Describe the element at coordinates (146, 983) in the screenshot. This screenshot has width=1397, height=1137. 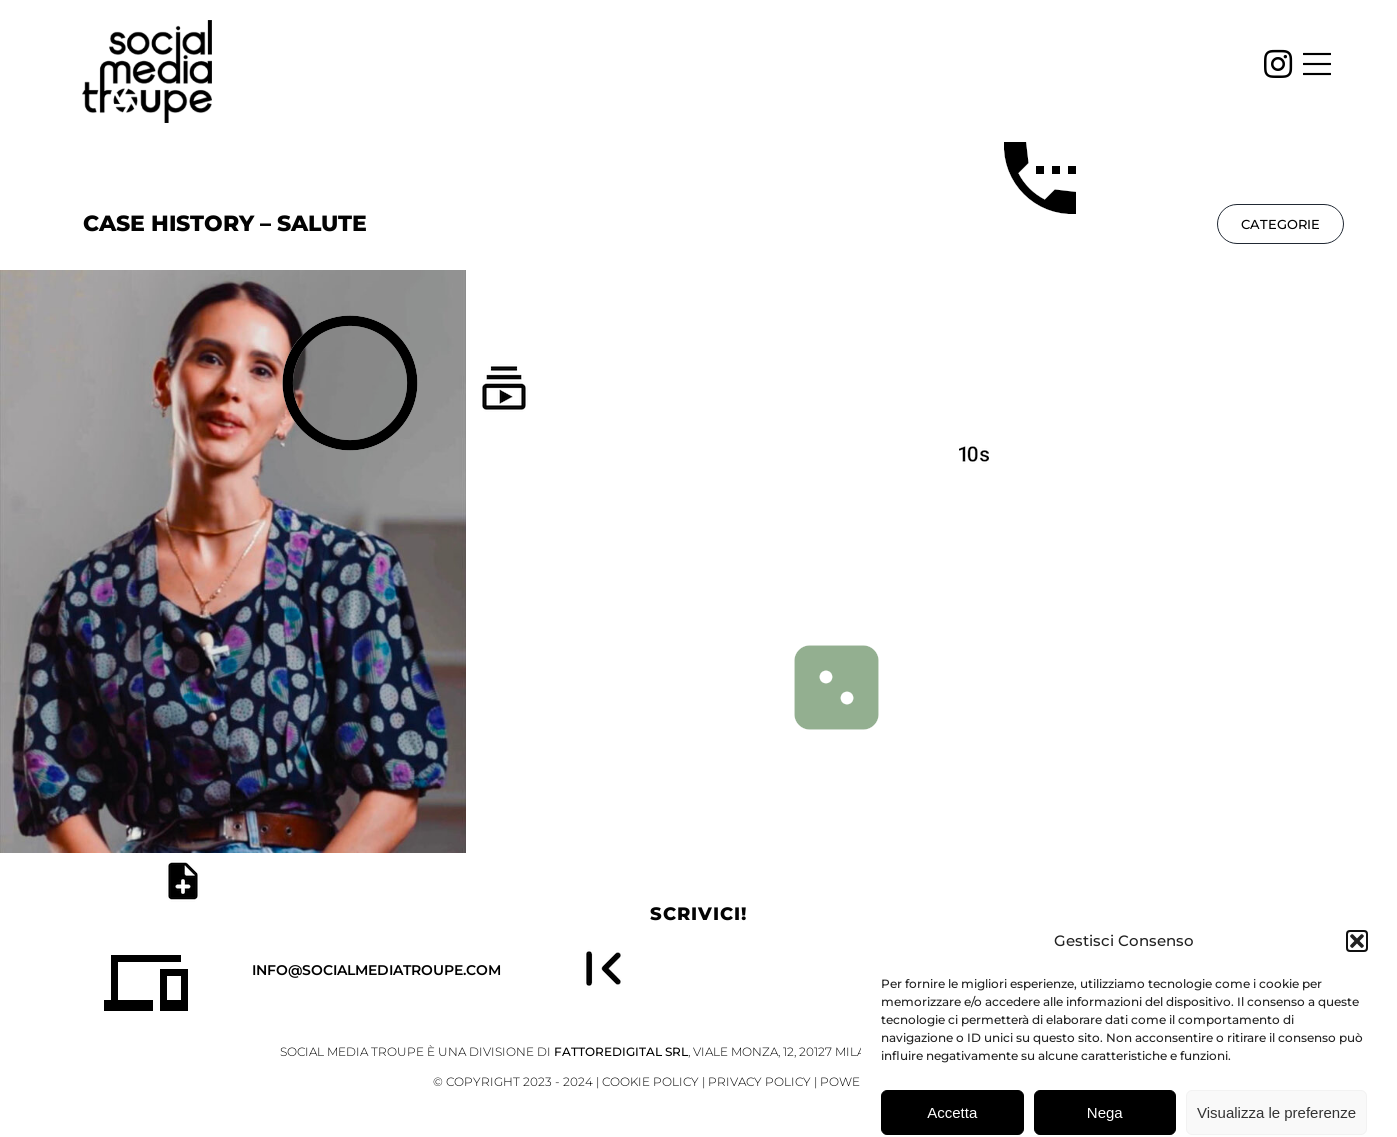
I see `view connected devices` at that location.